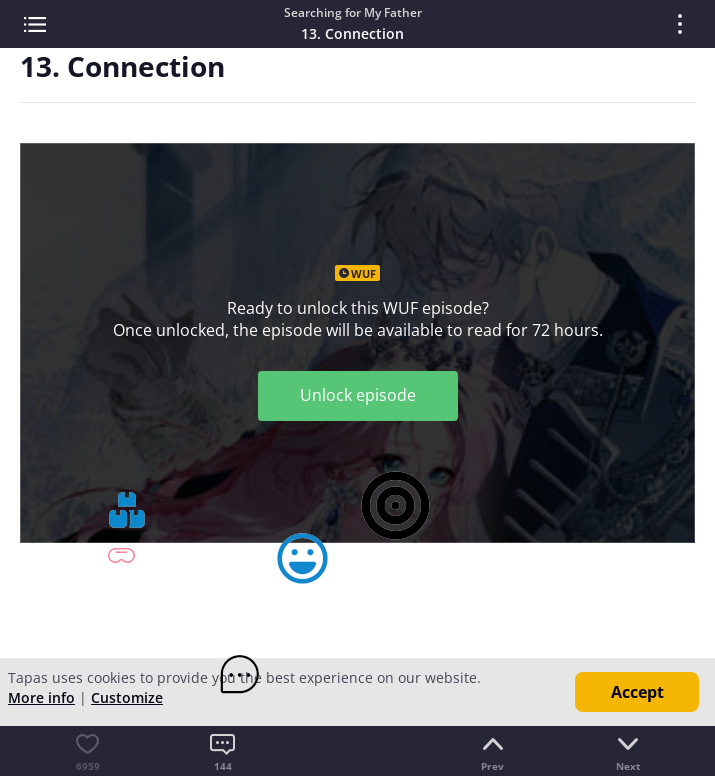  Describe the element at coordinates (121, 555) in the screenshot. I see `access virtual reality or VR settings` at that location.